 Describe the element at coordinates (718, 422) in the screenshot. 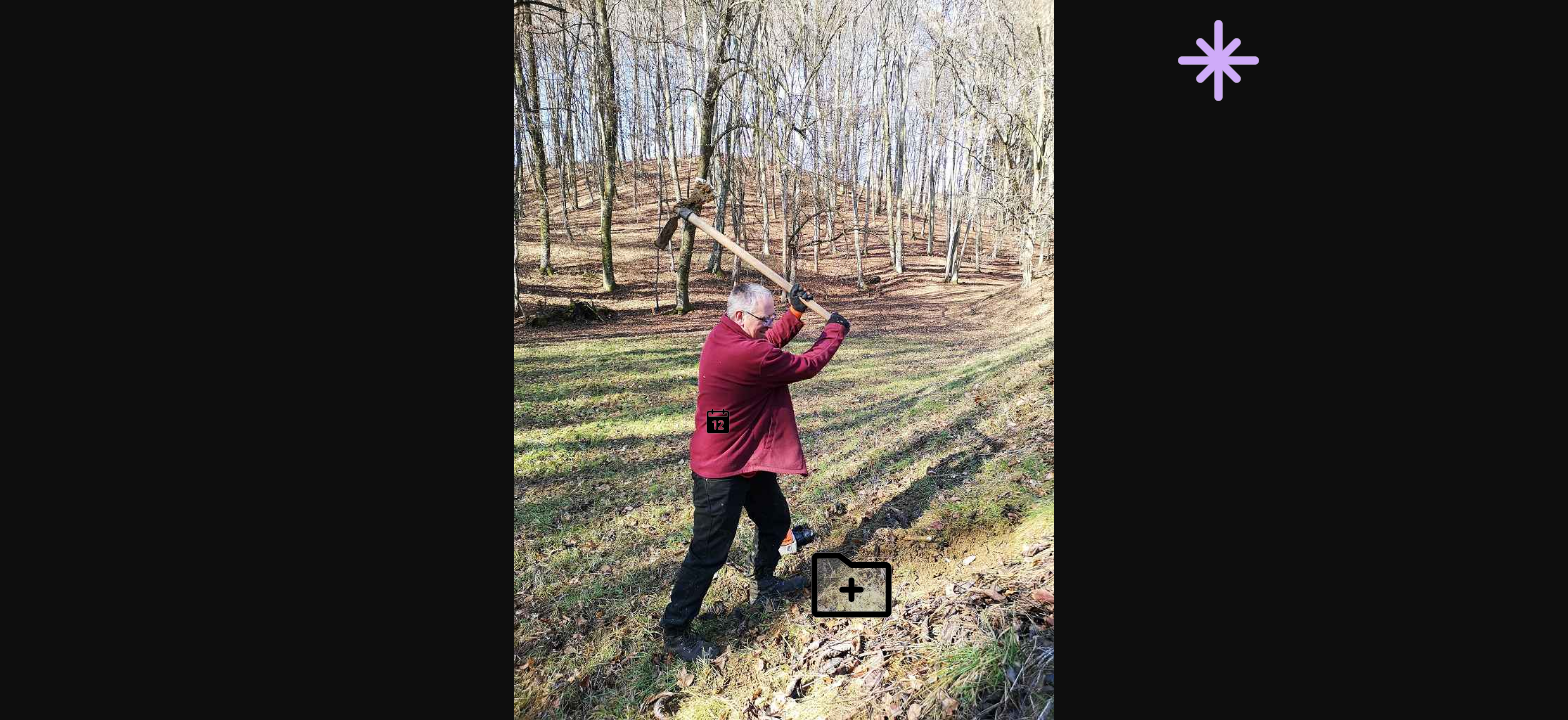

I see `open calendar or date picker` at that location.